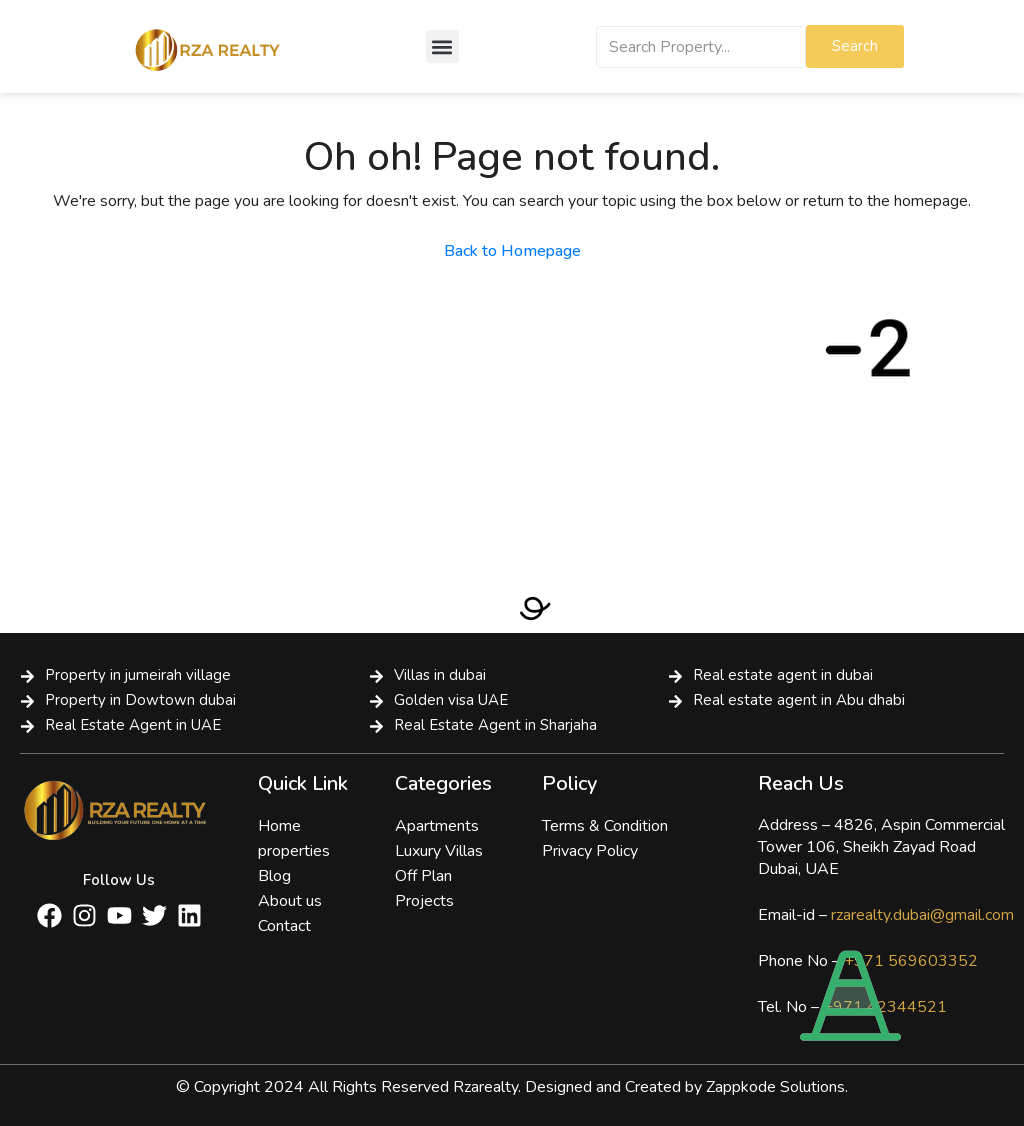 This screenshot has width=1024, height=1126. What do you see at coordinates (870, 350) in the screenshot?
I see `decrease exposure by 2 stops` at bounding box center [870, 350].